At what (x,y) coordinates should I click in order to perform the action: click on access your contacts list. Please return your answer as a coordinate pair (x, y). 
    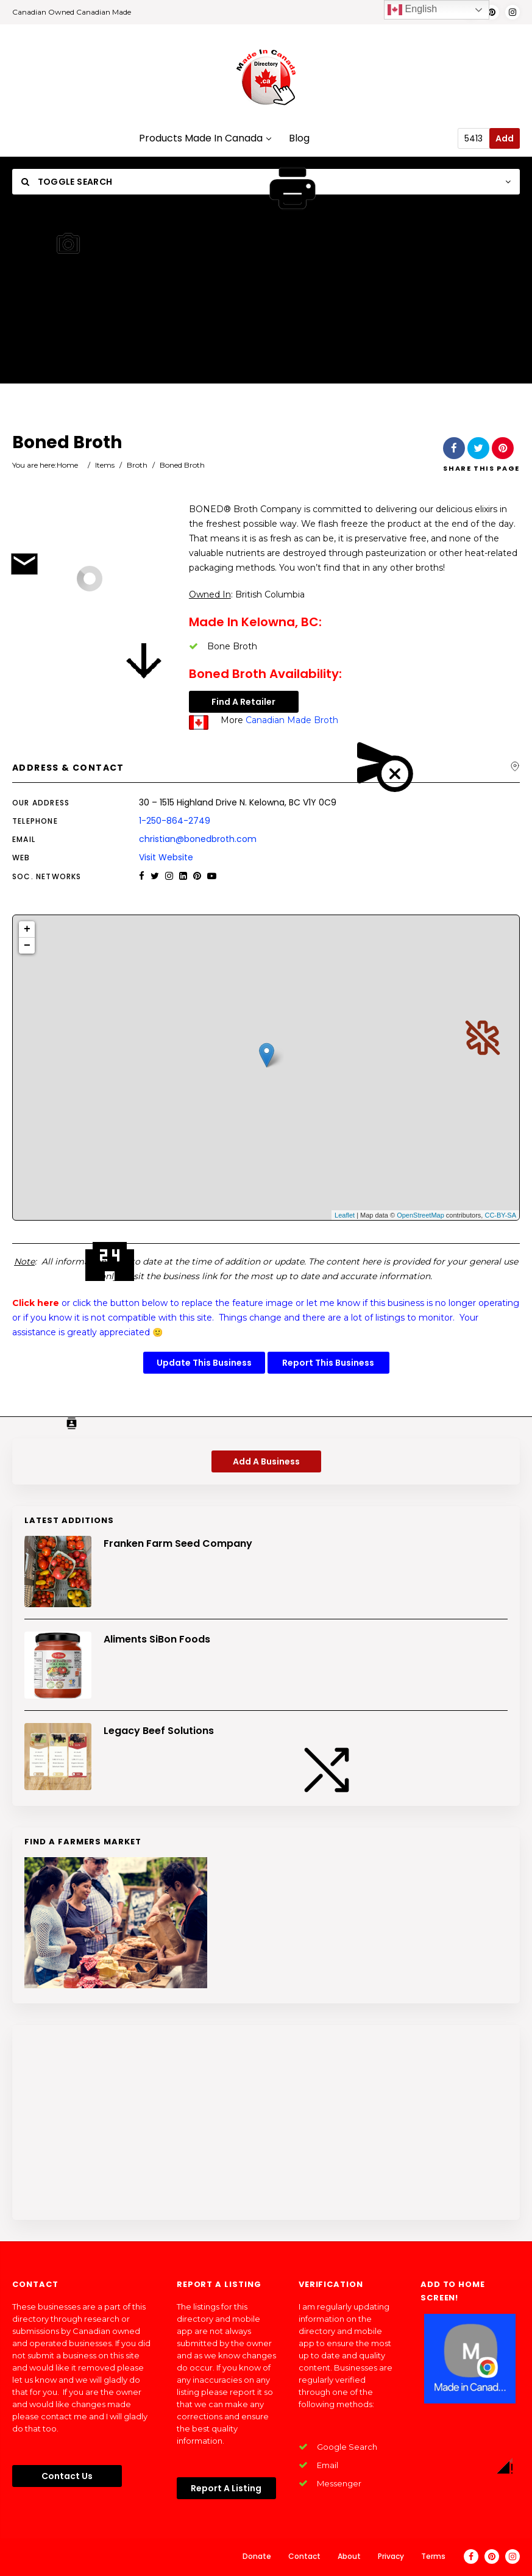
    Looking at the image, I should click on (71, 1423).